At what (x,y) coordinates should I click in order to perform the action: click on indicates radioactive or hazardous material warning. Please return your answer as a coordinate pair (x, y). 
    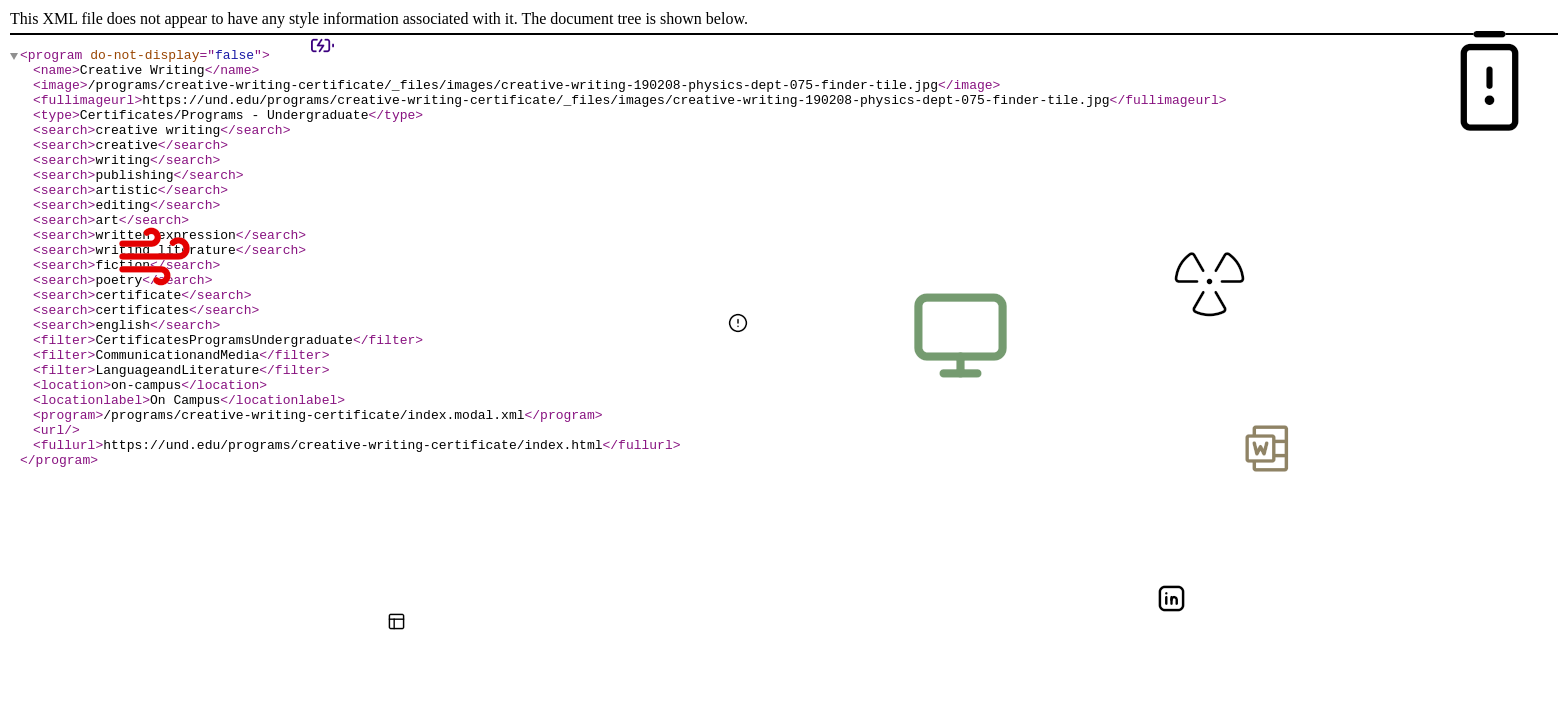
    Looking at the image, I should click on (1209, 281).